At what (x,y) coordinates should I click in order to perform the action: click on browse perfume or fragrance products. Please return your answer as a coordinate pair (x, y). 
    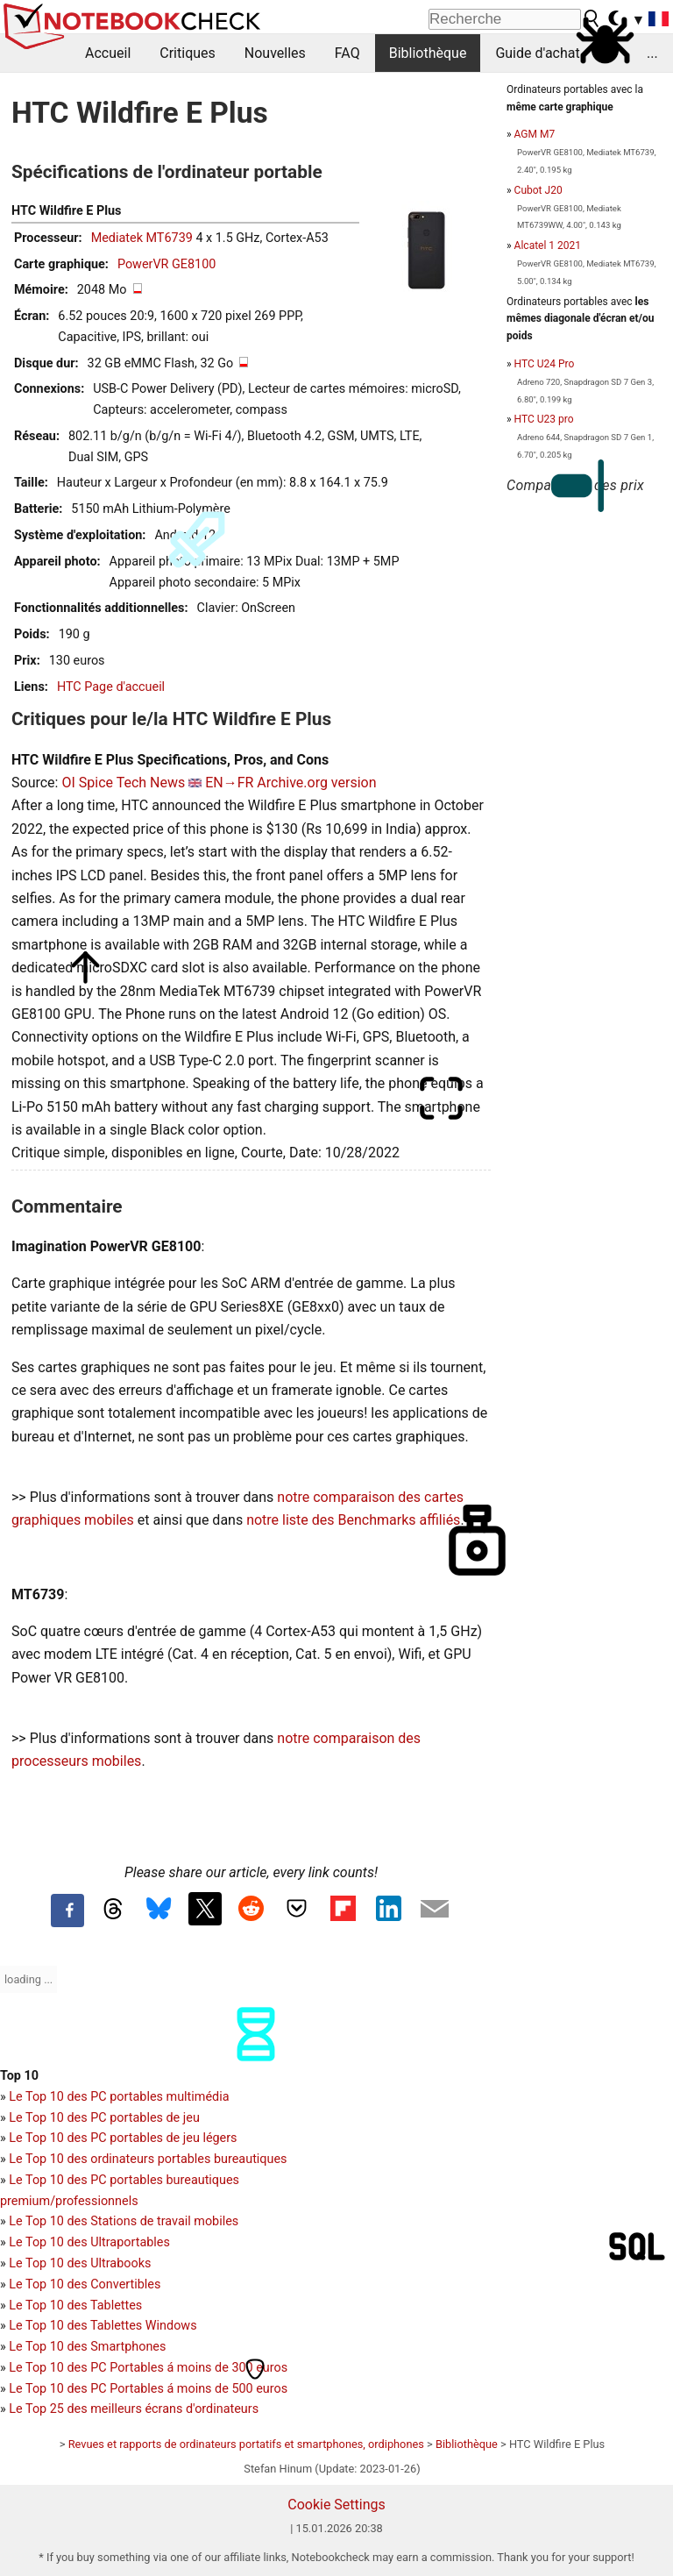
    Looking at the image, I should click on (477, 1540).